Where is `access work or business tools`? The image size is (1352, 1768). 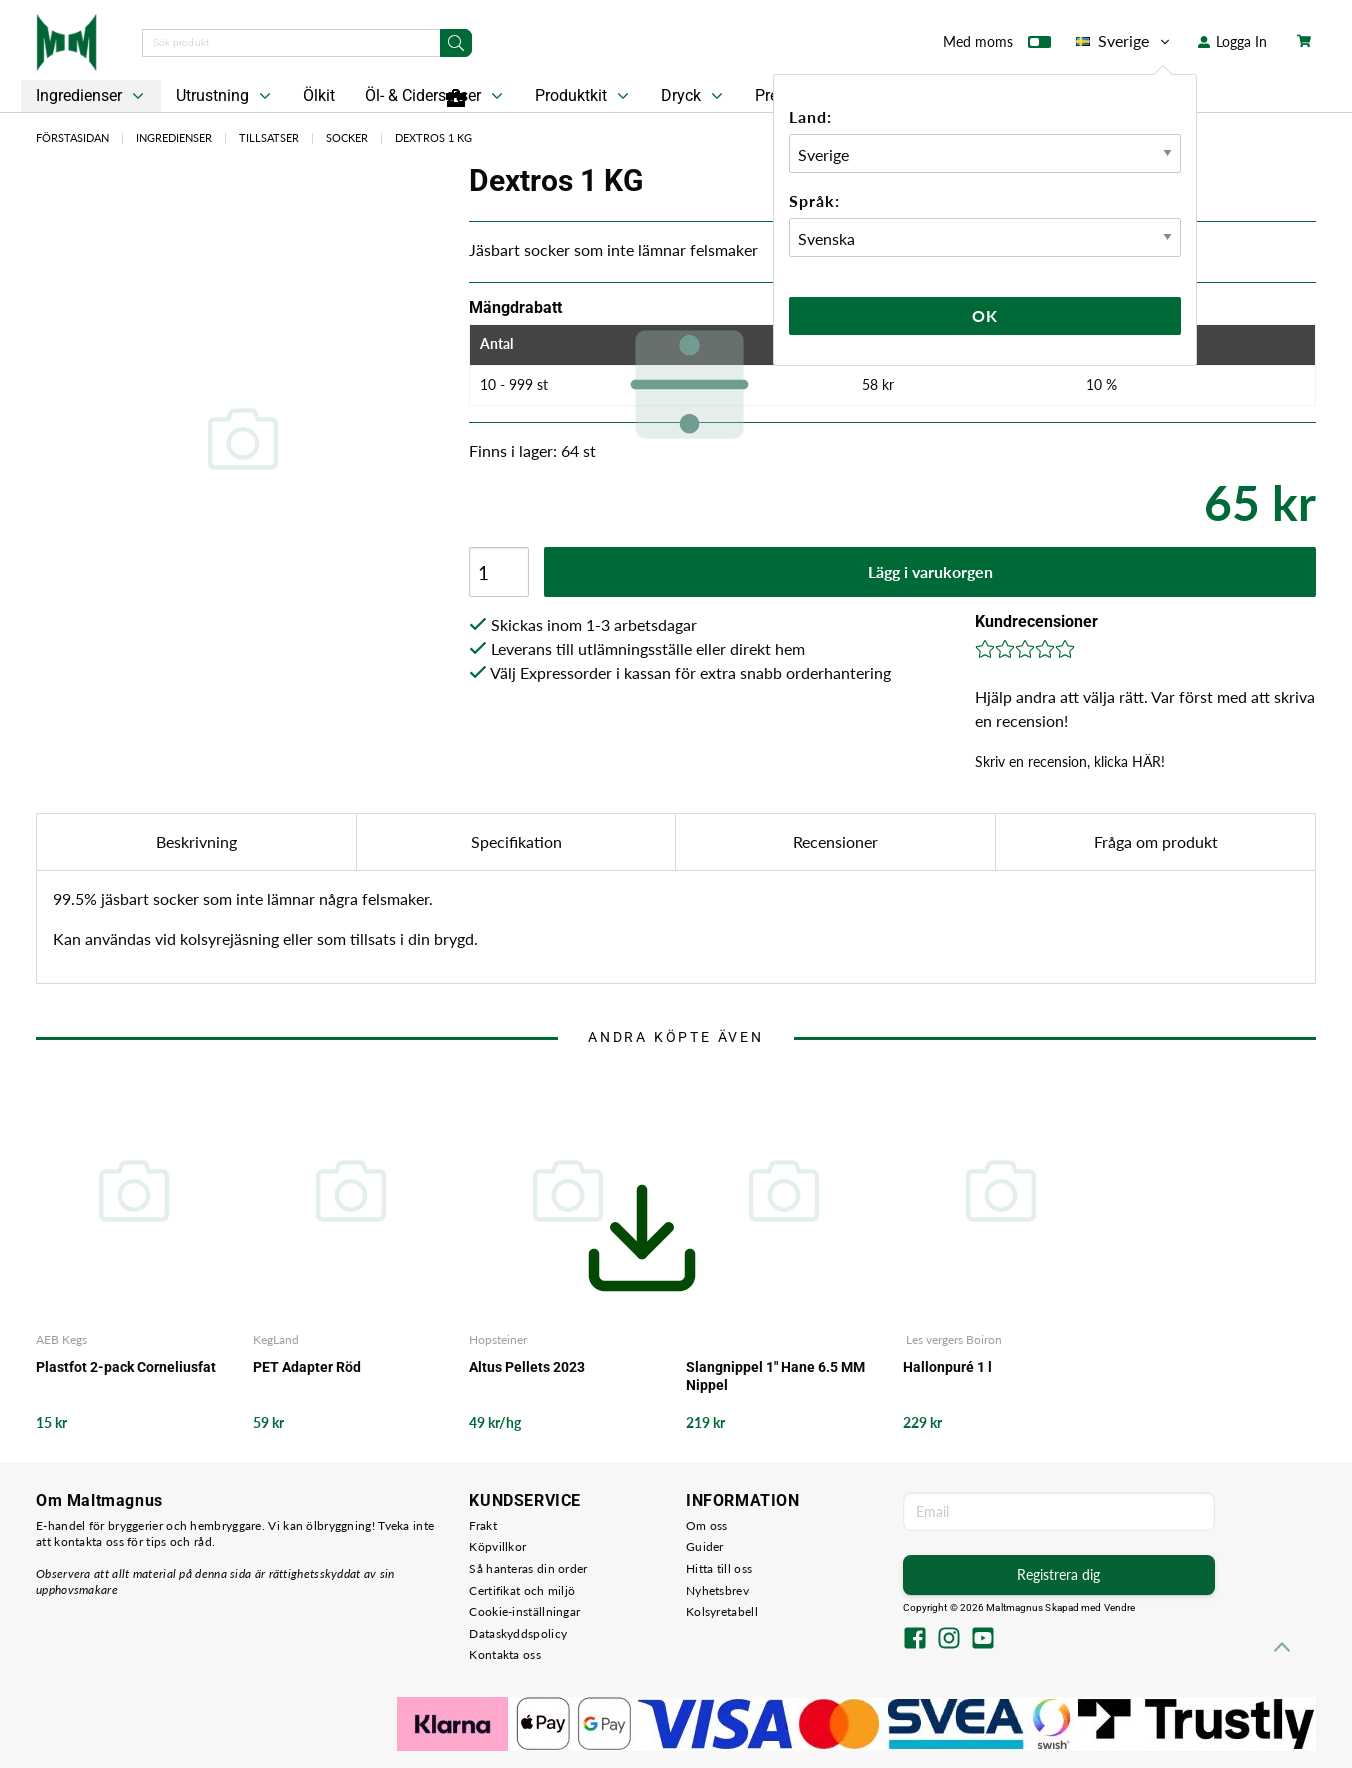 access work or business tools is located at coordinates (456, 98).